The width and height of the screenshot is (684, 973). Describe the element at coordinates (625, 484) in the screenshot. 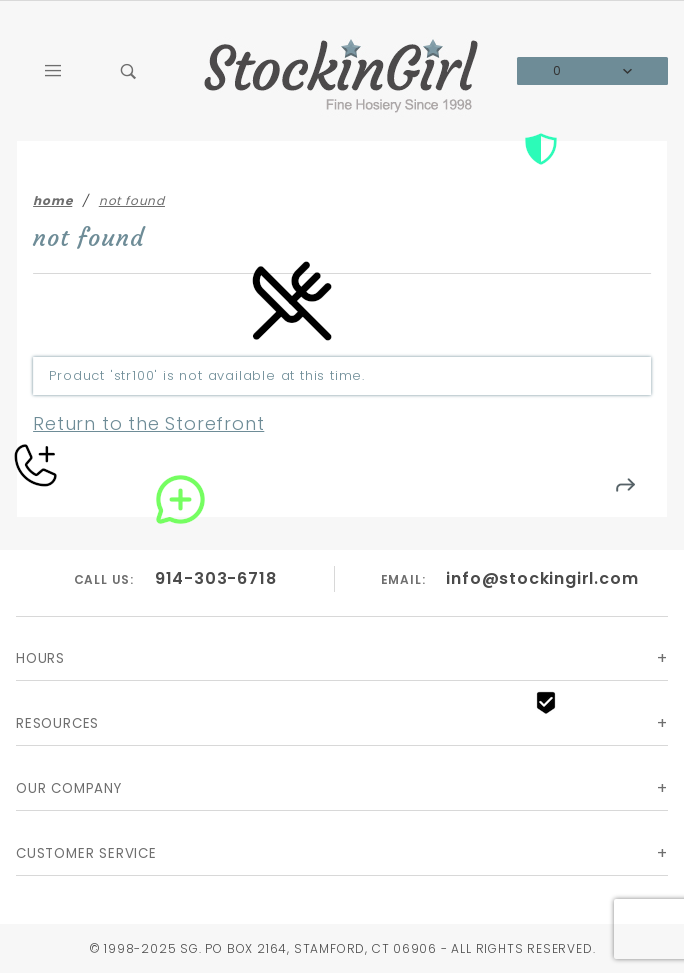

I see `forward a message or email` at that location.